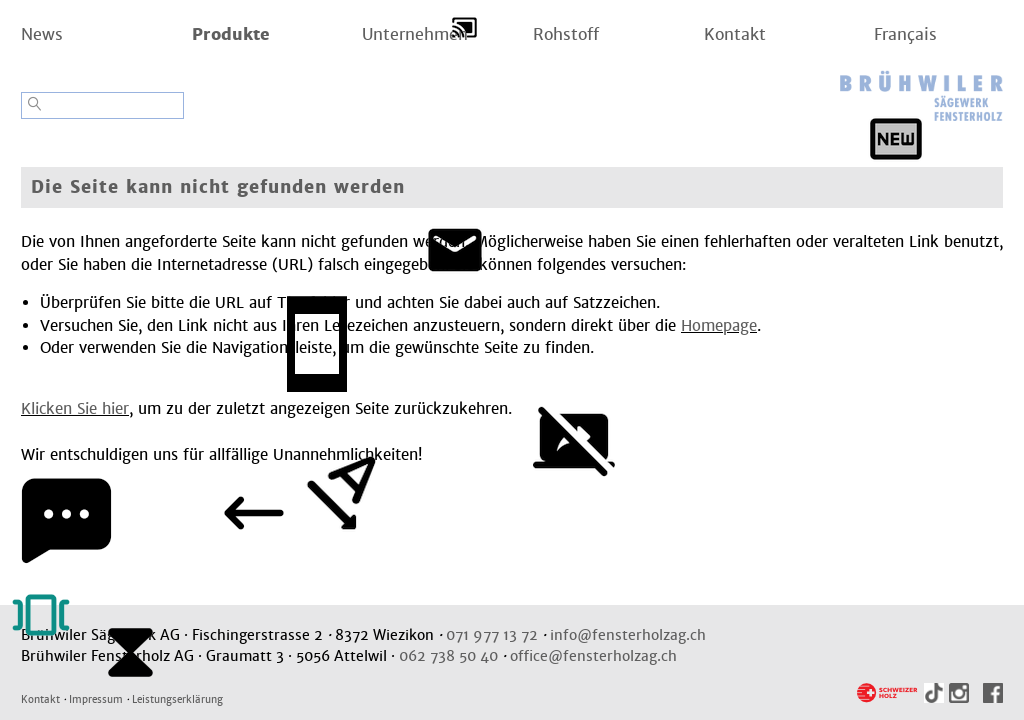  Describe the element at coordinates (66, 518) in the screenshot. I see `open messaging or chat` at that location.